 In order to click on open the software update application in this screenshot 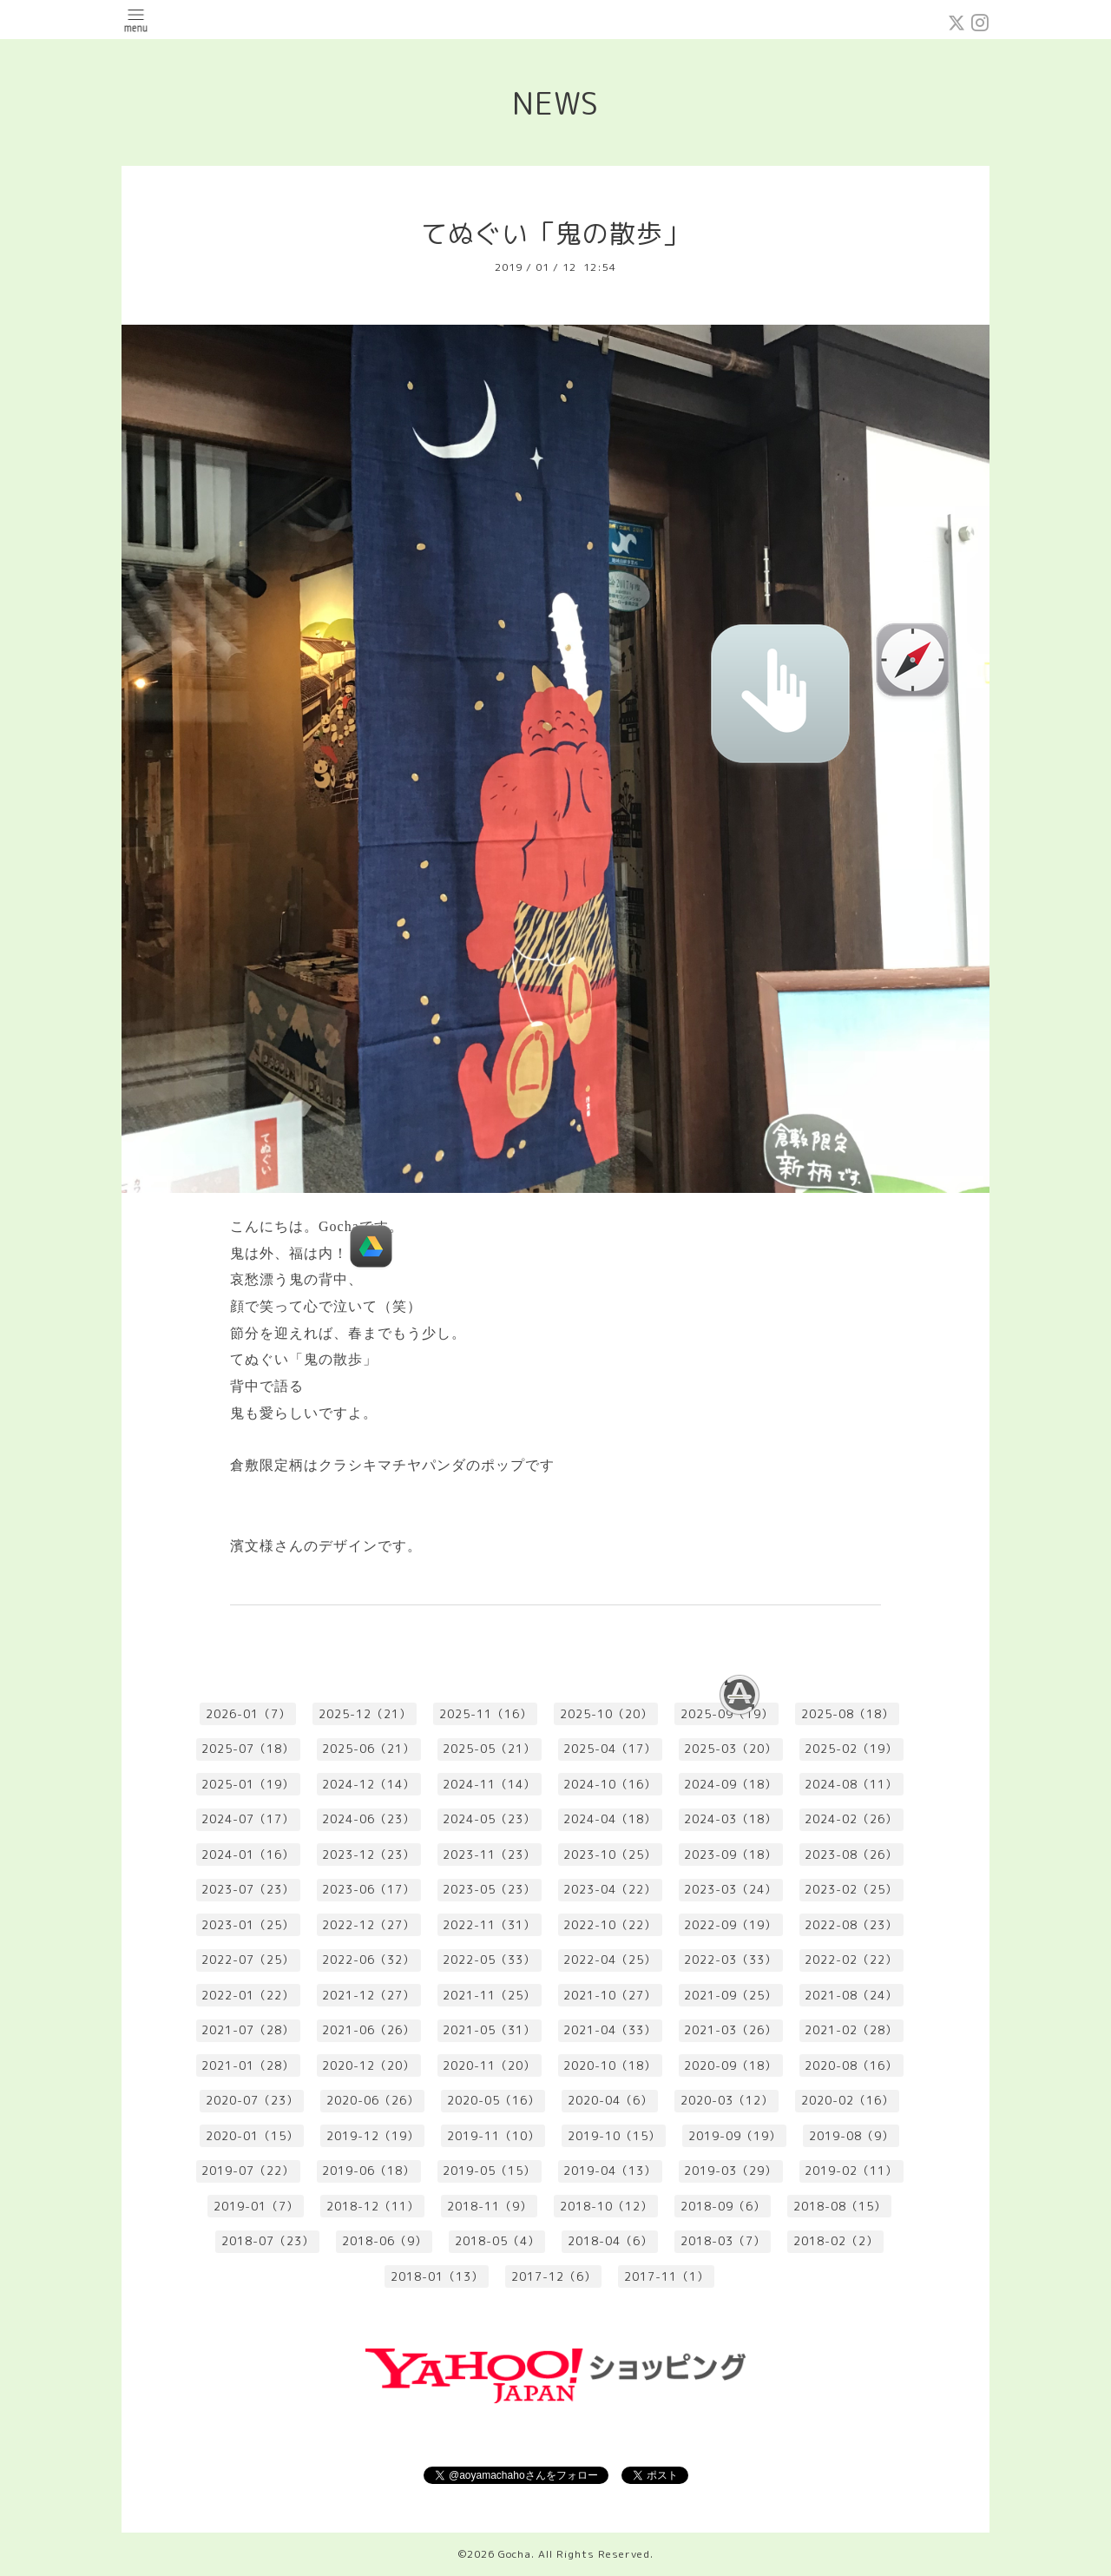, I will do `click(740, 1695)`.